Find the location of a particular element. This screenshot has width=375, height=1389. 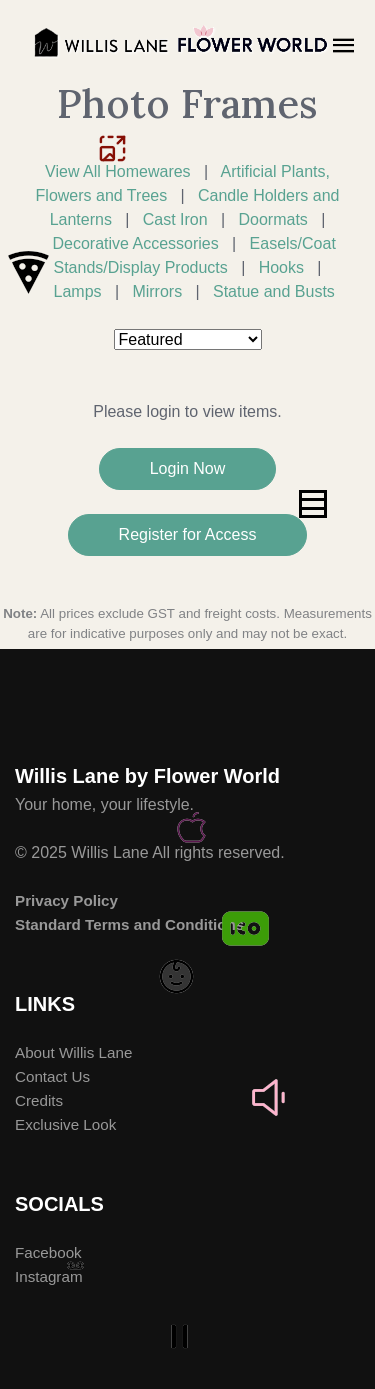

upscale or enhance image resolution is located at coordinates (112, 148).